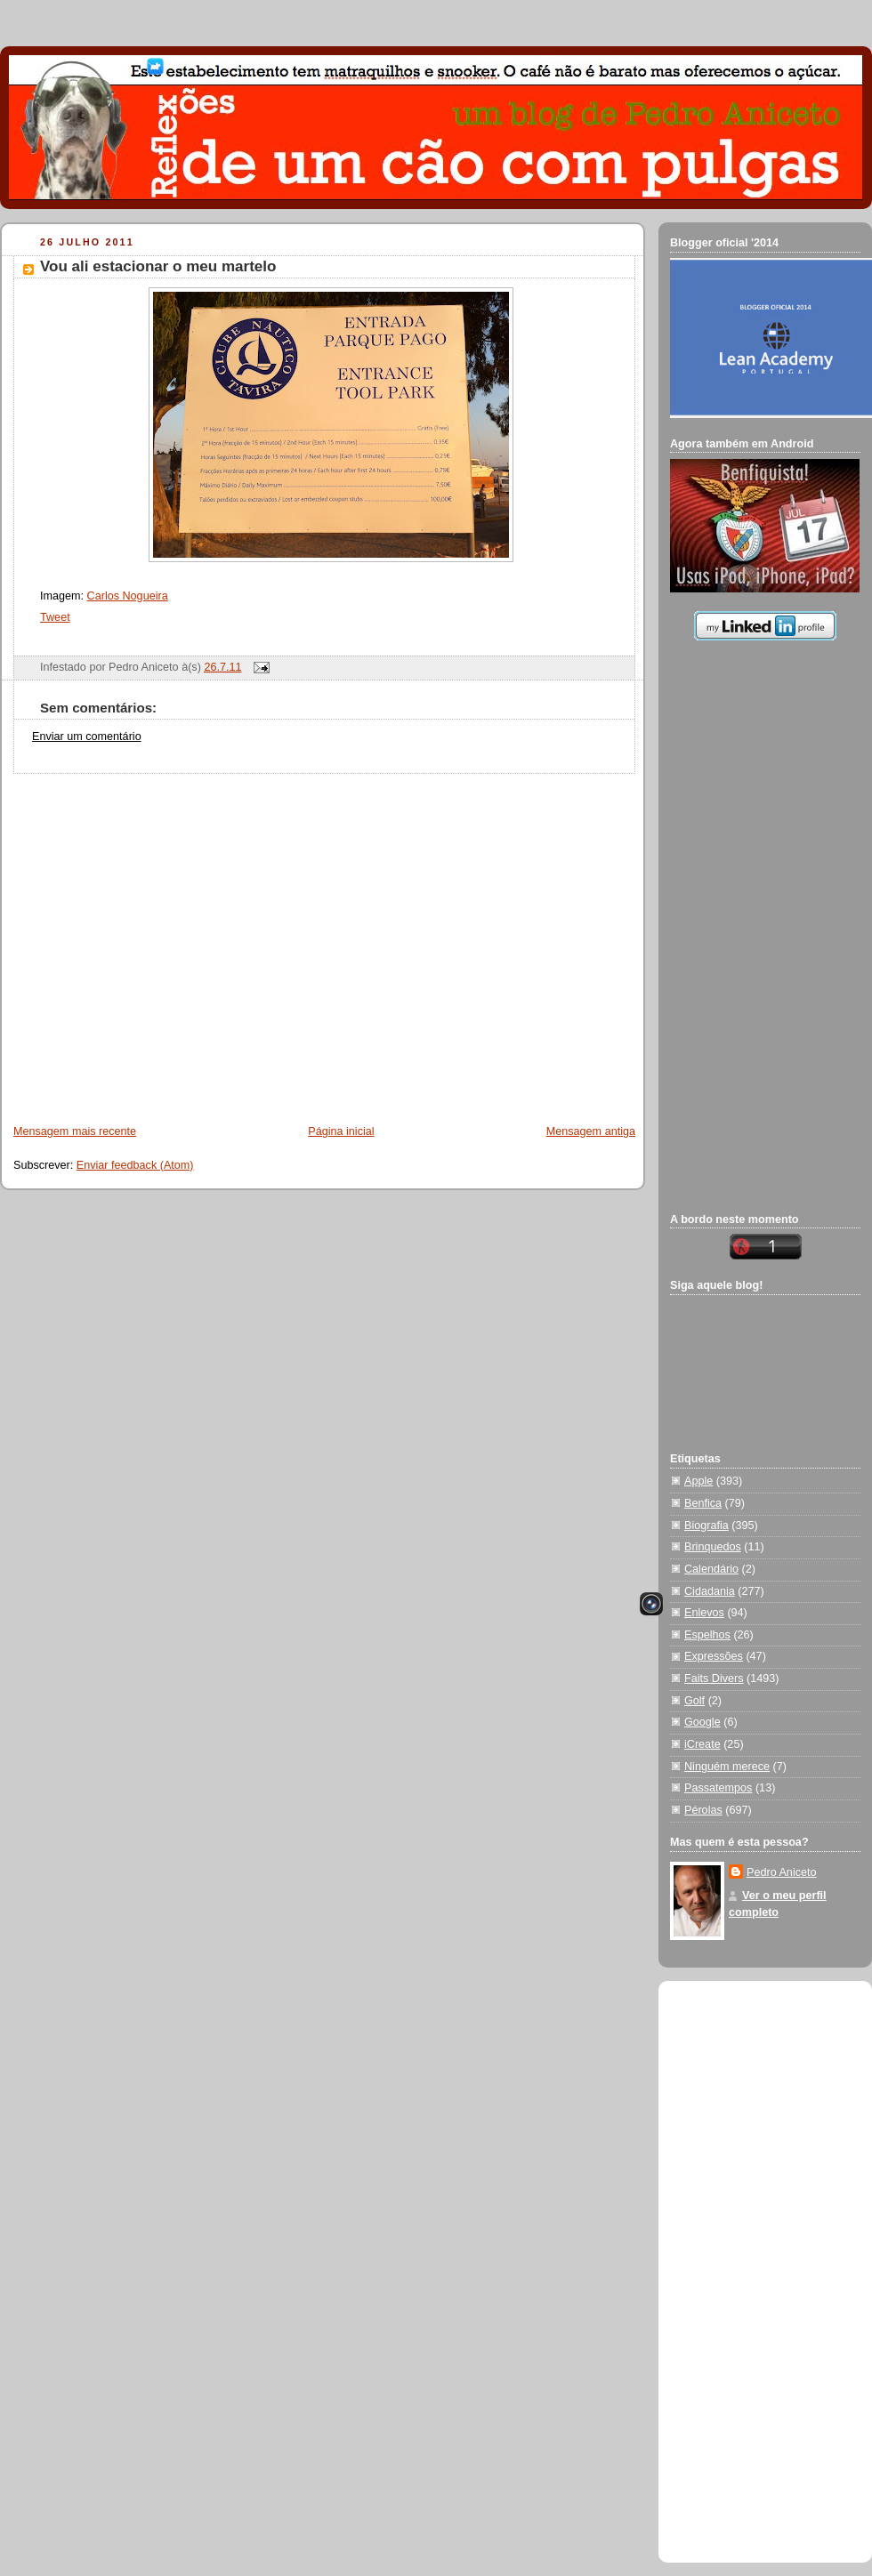 This screenshot has height=2576, width=872. I want to click on launch xfce desktop environment, so click(155, 66).